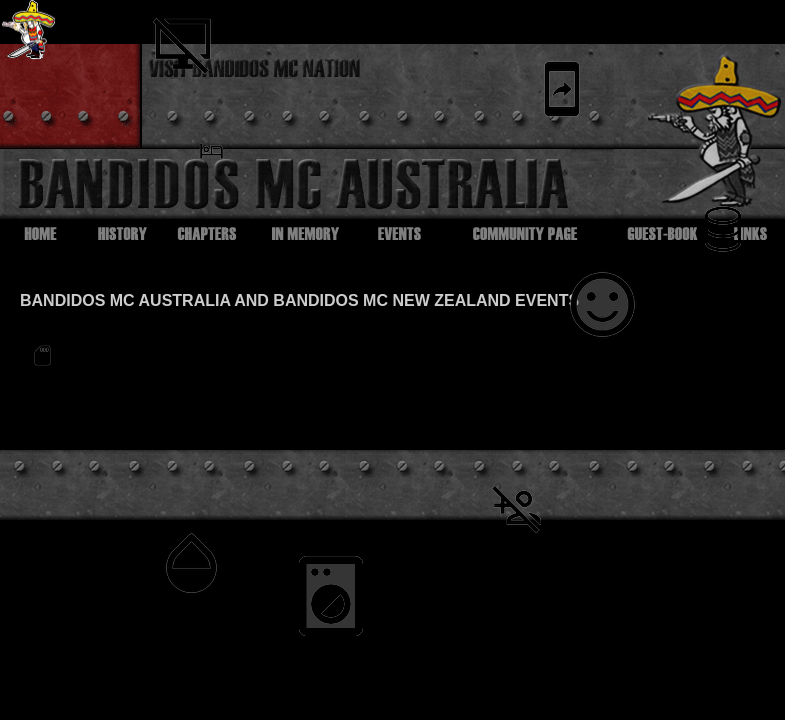 The height and width of the screenshot is (720, 785). What do you see at coordinates (42, 355) in the screenshot?
I see `access external storage or sd card` at bounding box center [42, 355].